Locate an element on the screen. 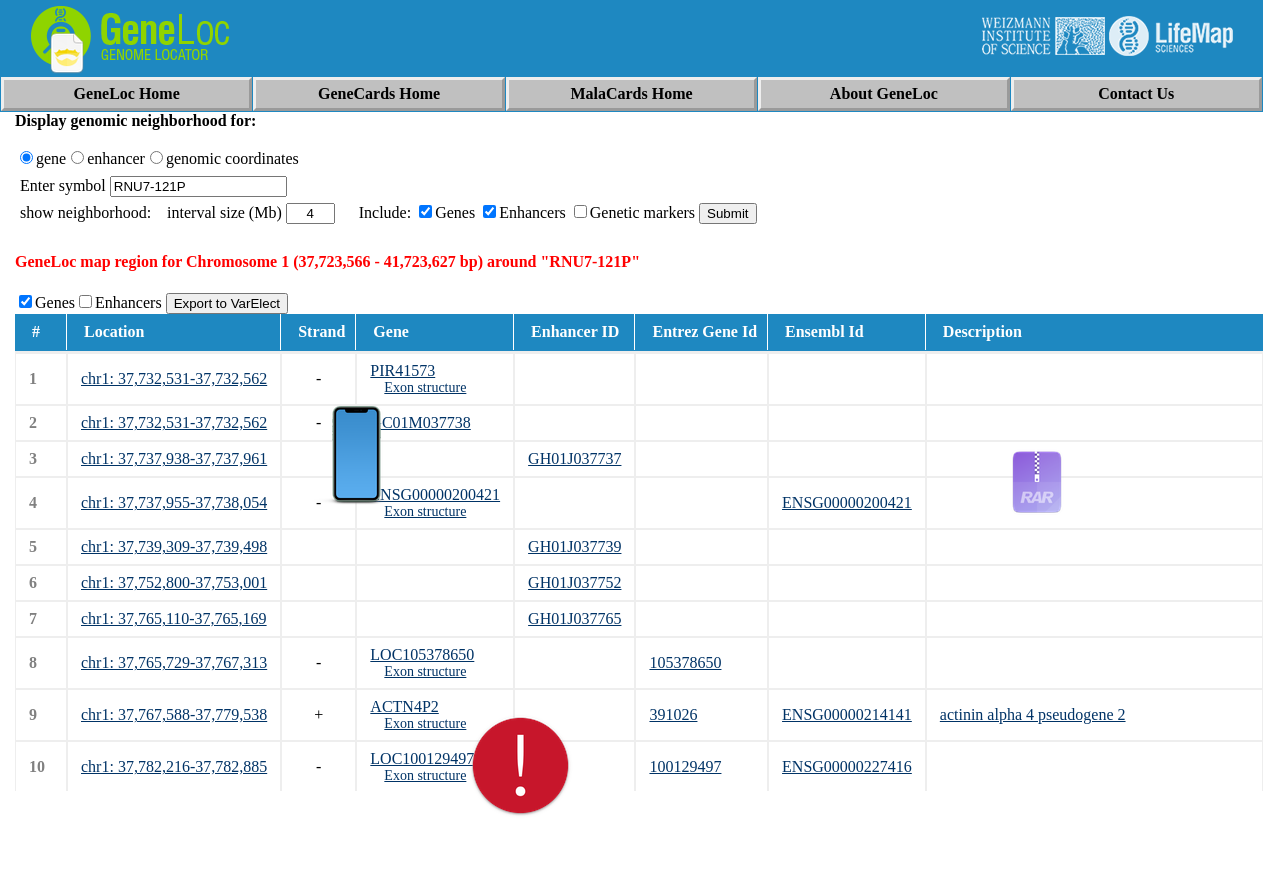 The image size is (1263, 889). nim programming language source file is located at coordinates (67, 53).